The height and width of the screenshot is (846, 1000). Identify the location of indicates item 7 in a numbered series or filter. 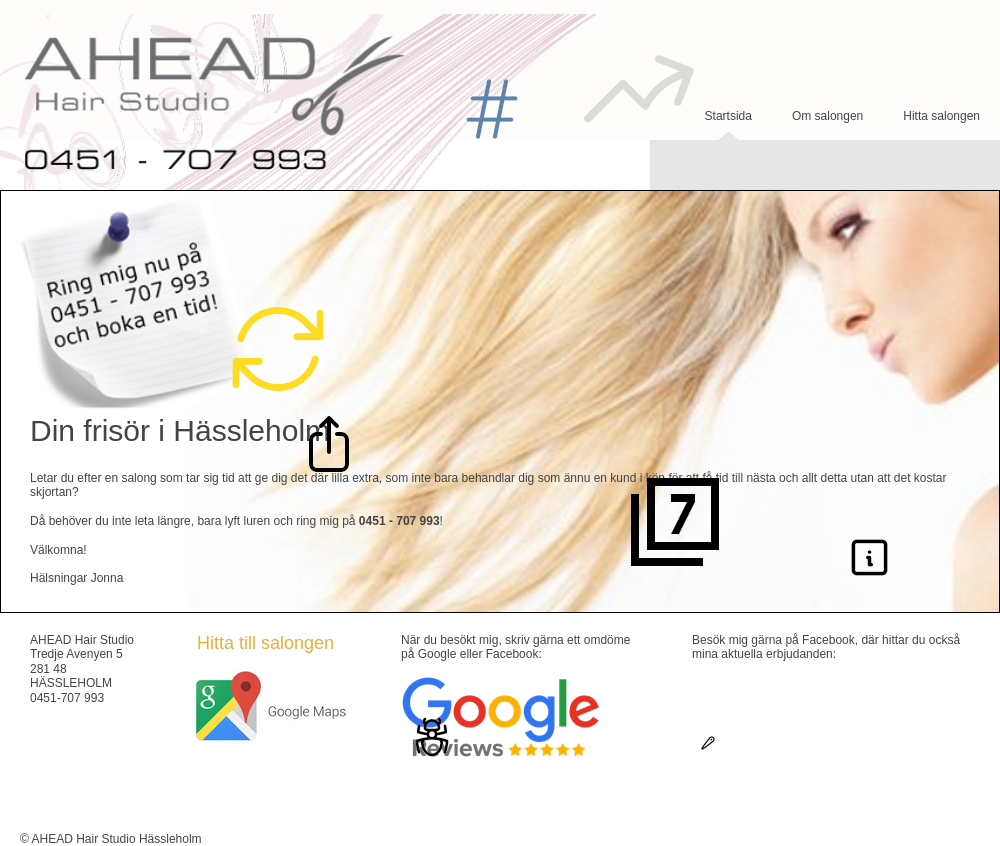
(675, 522).